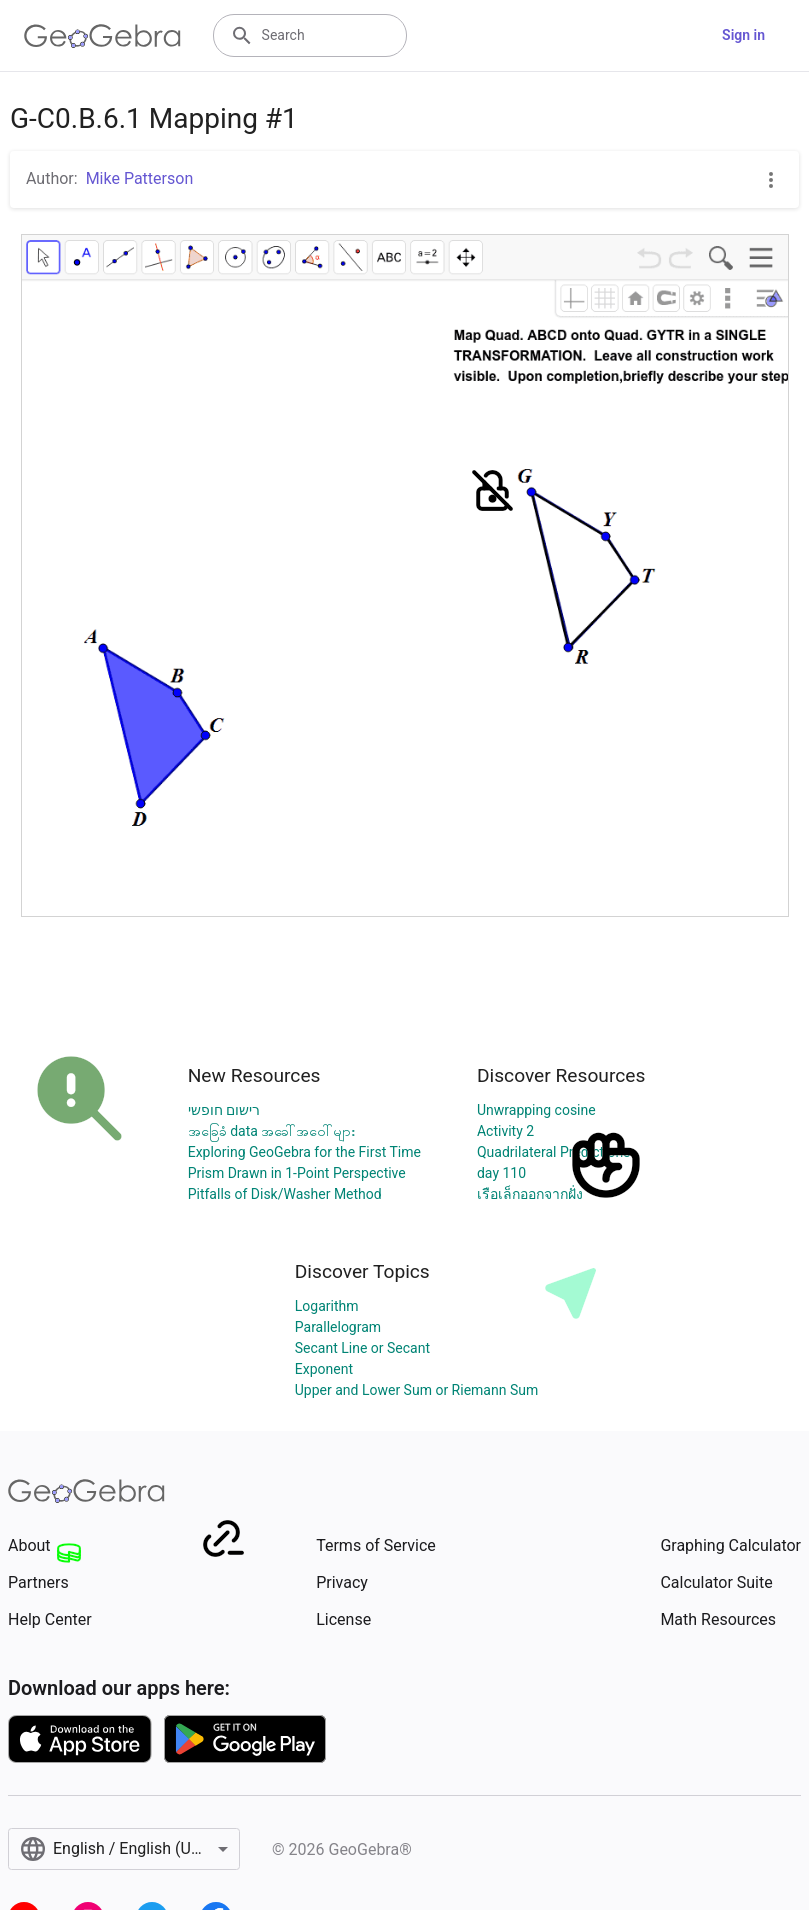 The height and width of the screenshot is (1910, 809). Describe the element at coordinates (221, 1538) in the screenshot. I see `remove a link or hyperlink` at that location.